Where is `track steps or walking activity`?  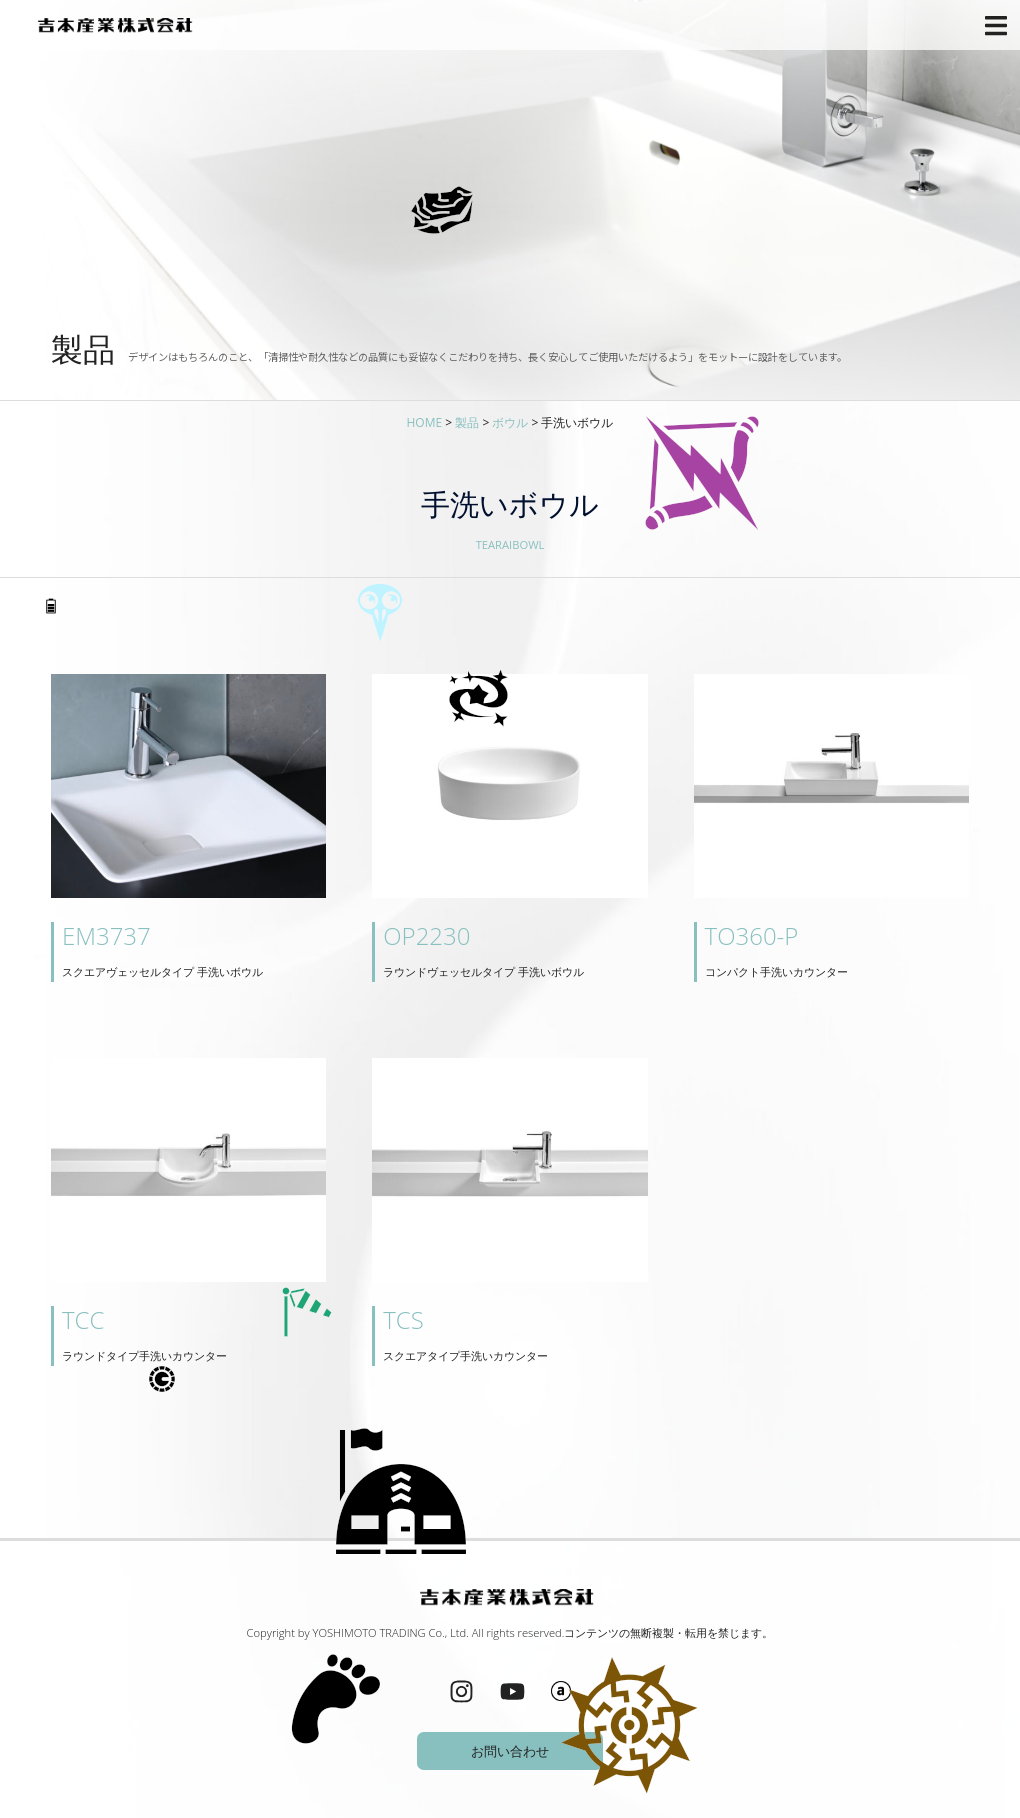 track steps or walking activity is located at coordinates (335, 1699).